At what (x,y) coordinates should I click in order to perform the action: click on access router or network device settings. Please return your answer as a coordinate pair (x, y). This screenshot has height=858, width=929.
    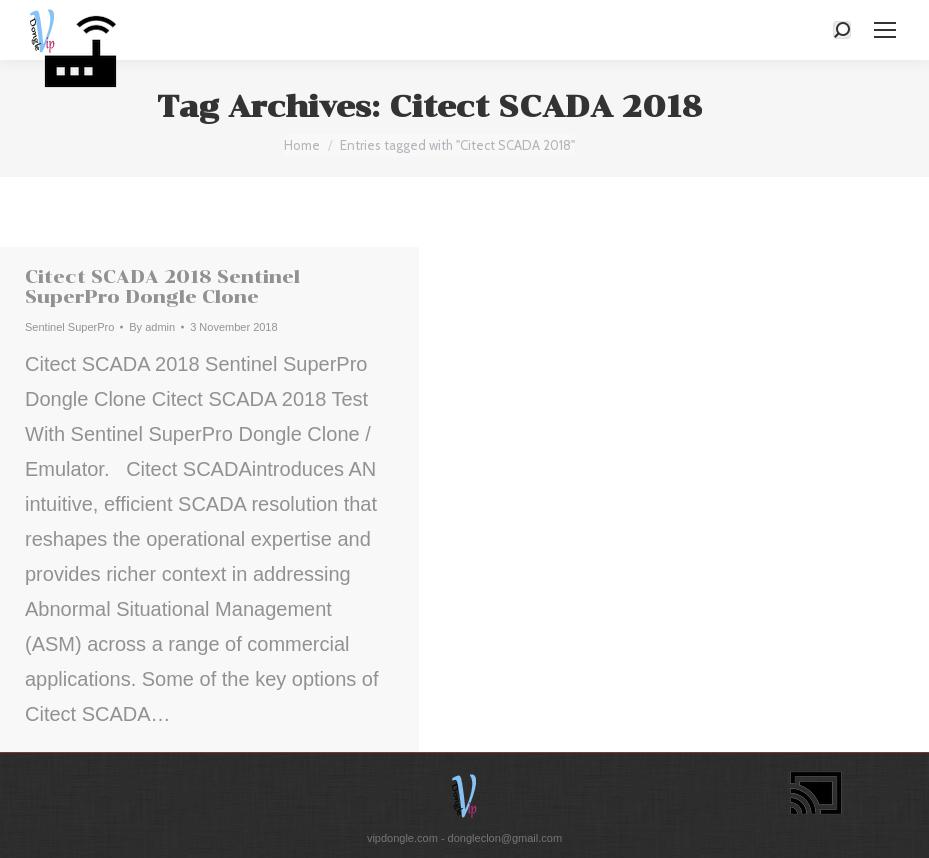
    Looking at the image, I should click on (80, 51).